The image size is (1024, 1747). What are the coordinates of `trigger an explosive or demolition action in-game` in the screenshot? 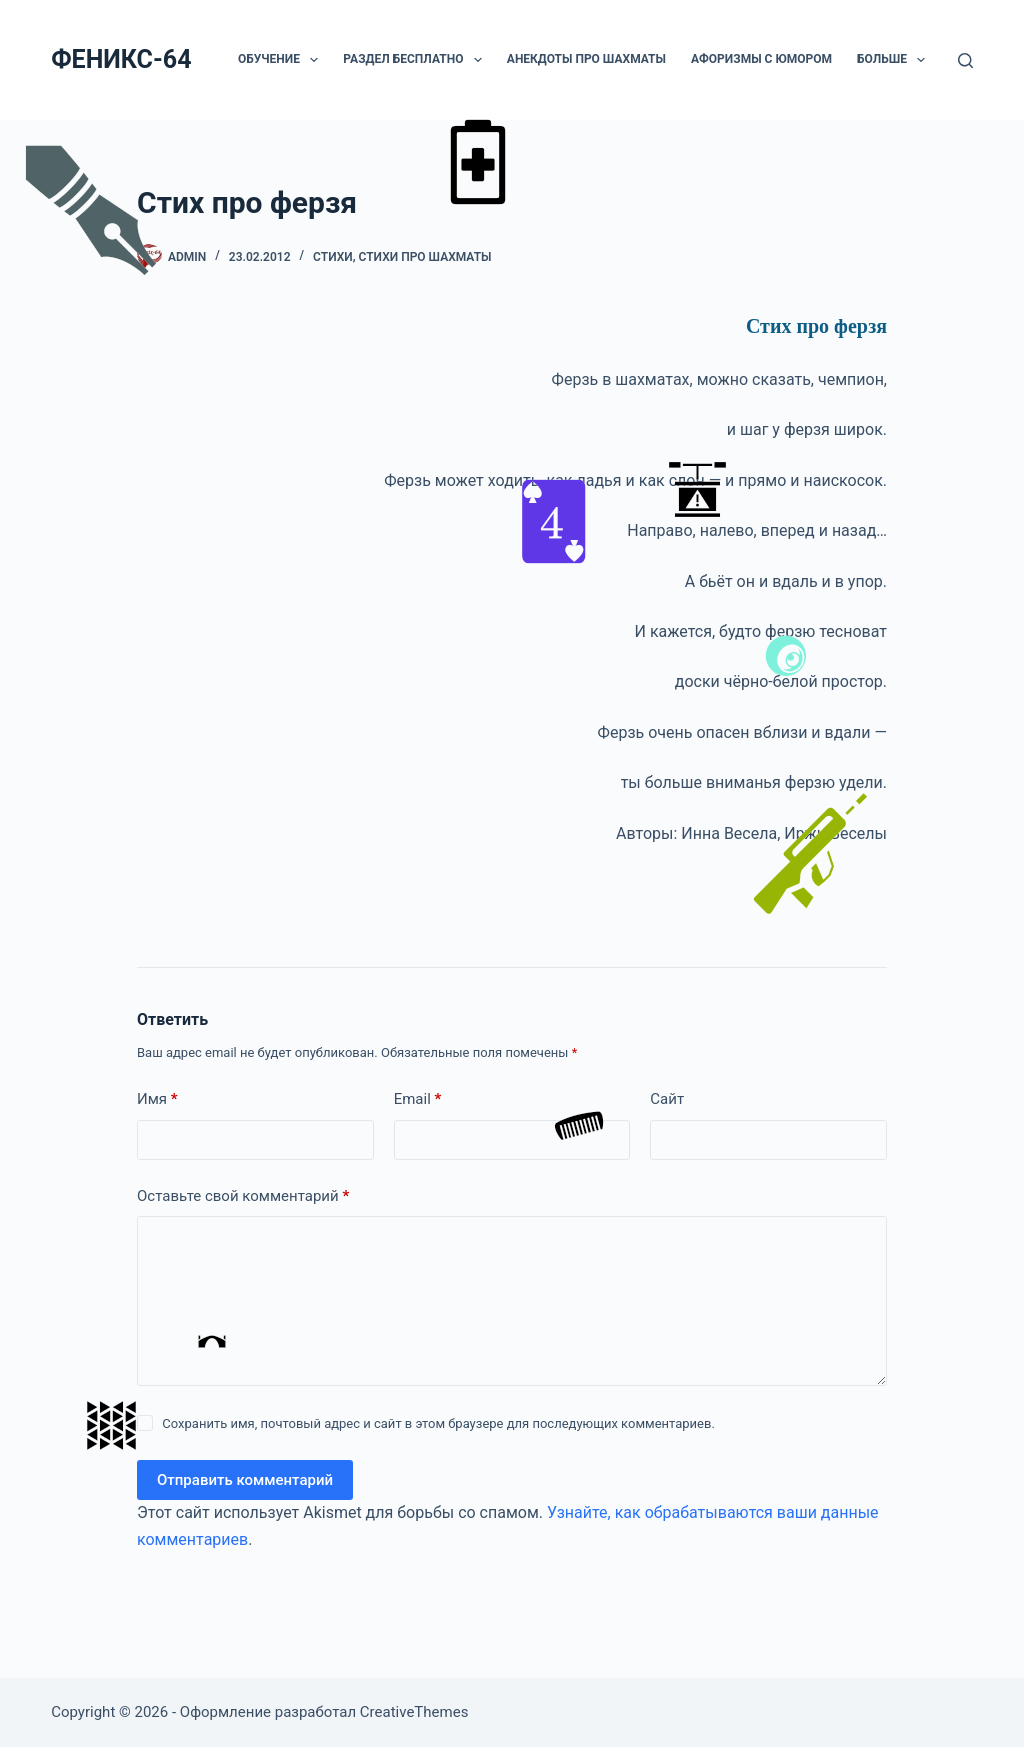 It's located at (697, 488).